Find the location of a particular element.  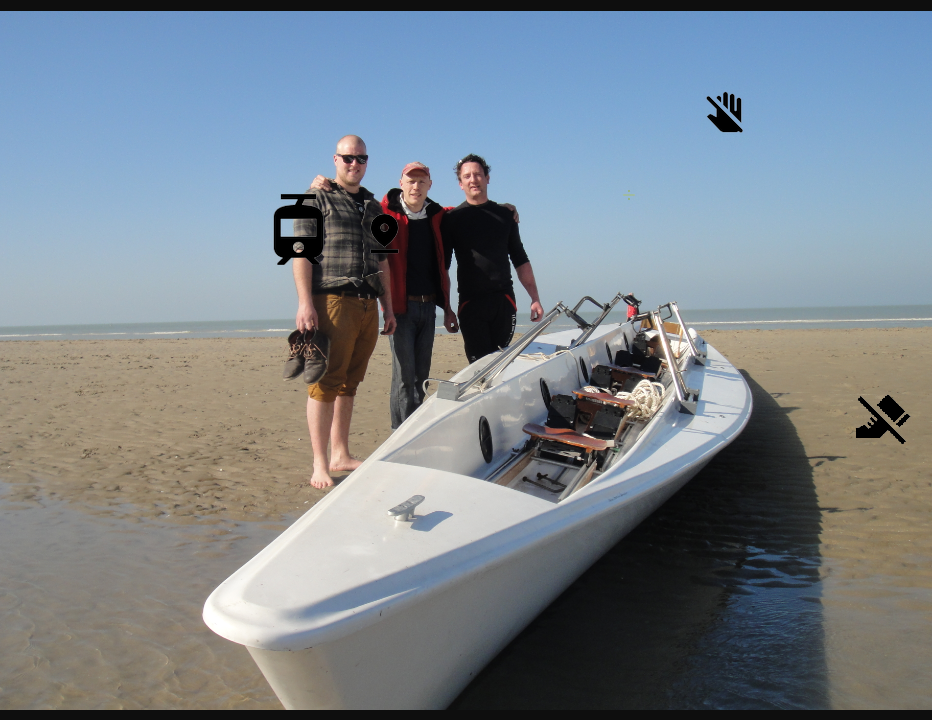

drop a pin to mark a location is located at coordinates (384, 233).